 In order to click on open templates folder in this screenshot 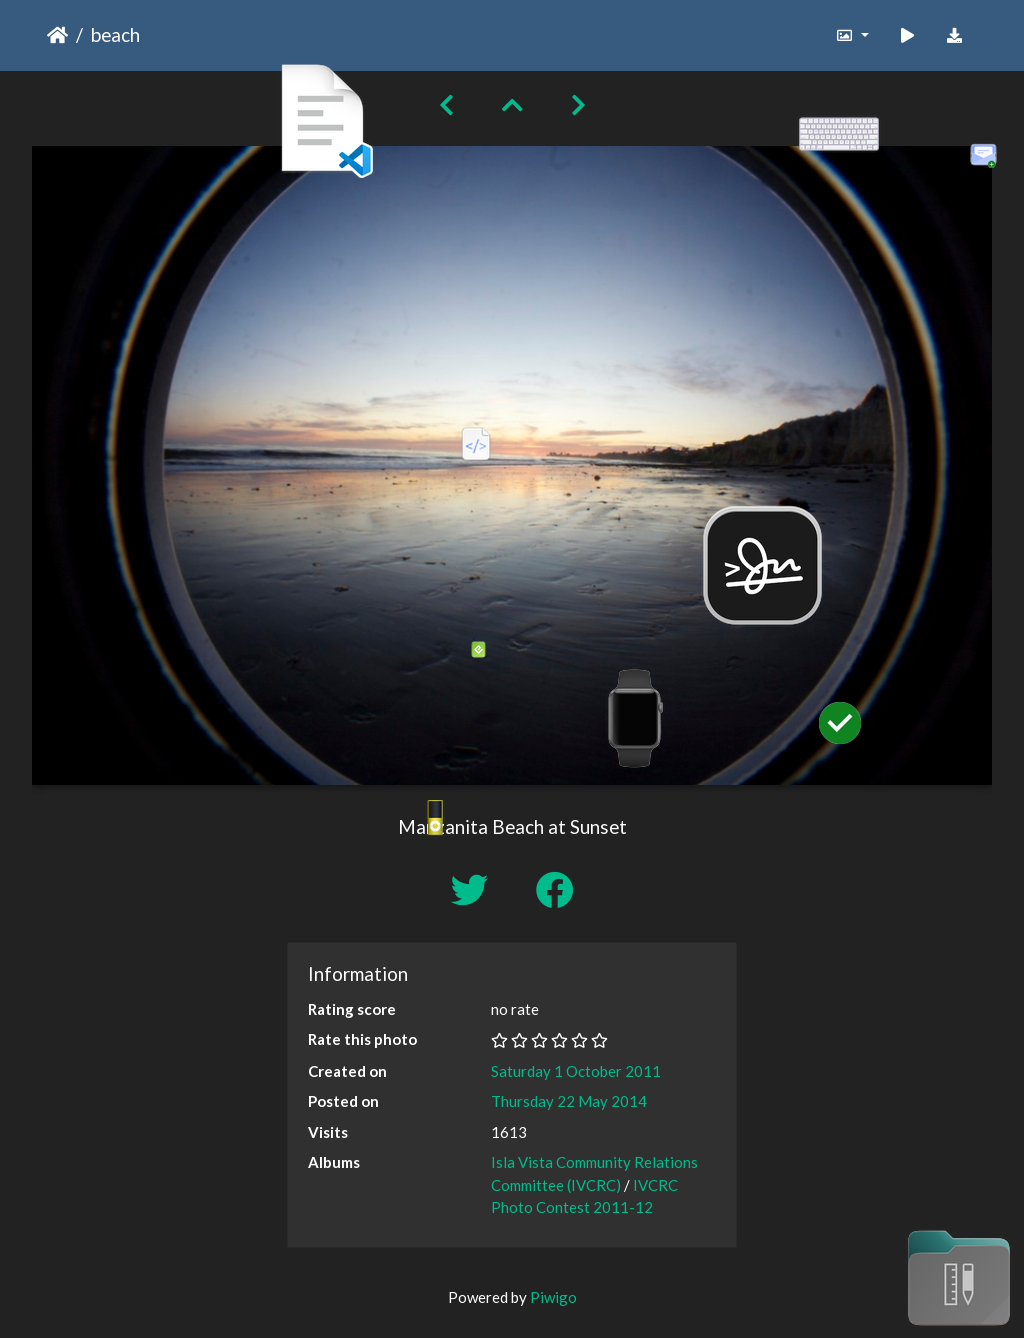, I will do `click(959, 1278)`.